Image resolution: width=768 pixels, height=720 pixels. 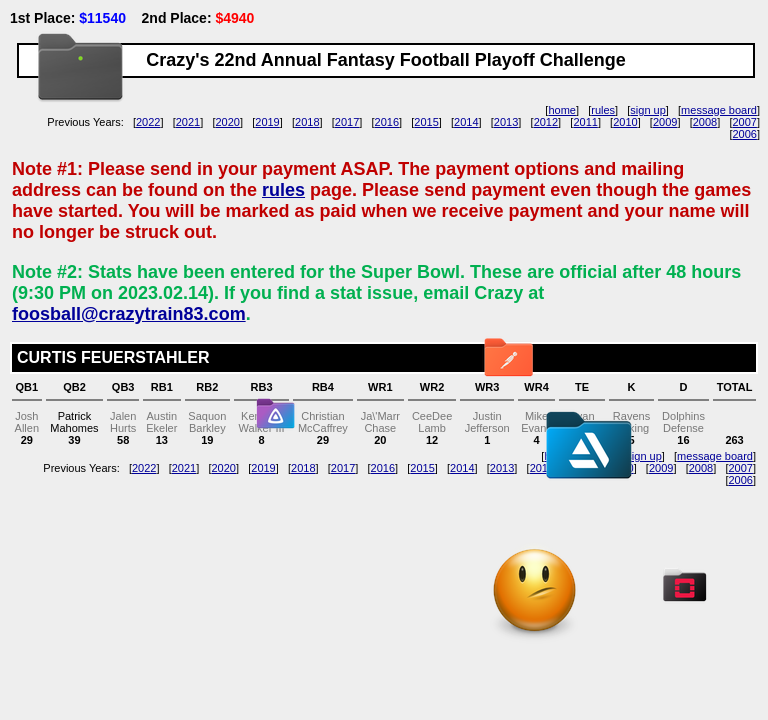 I want to click on open jellyfin media server folder, so click(x=275, y=414).